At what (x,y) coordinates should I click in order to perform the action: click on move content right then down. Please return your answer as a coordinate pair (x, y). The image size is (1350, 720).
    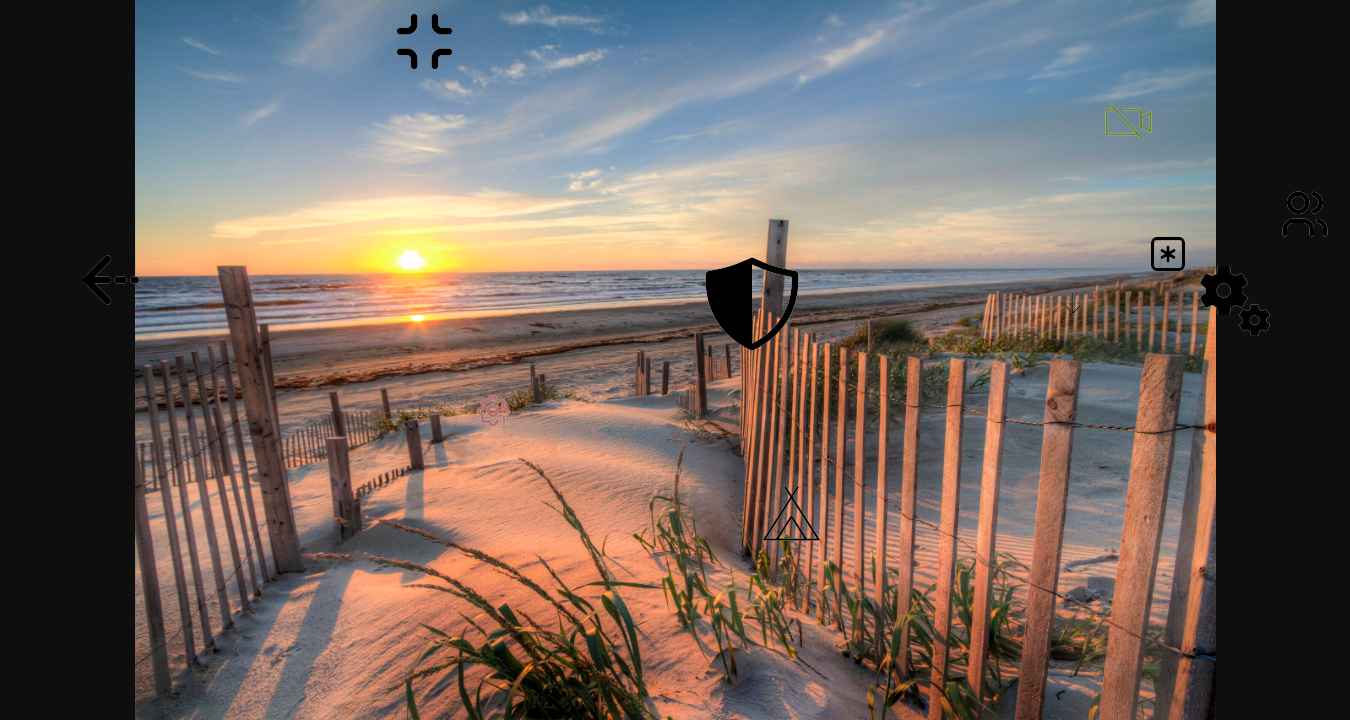
    Looking at the image, I should click on (1066, 302).